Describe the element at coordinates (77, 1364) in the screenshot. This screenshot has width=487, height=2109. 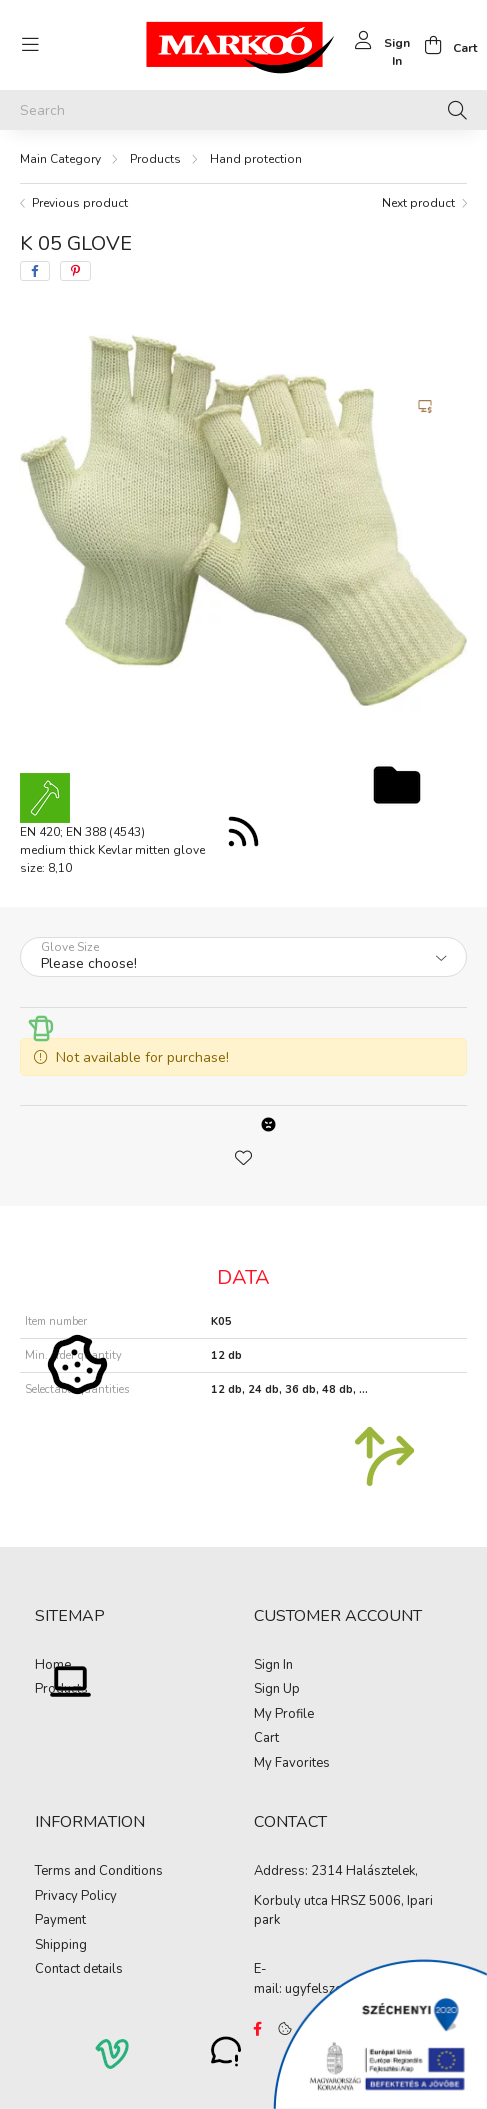
I see `manage cookie preferences` at that location.